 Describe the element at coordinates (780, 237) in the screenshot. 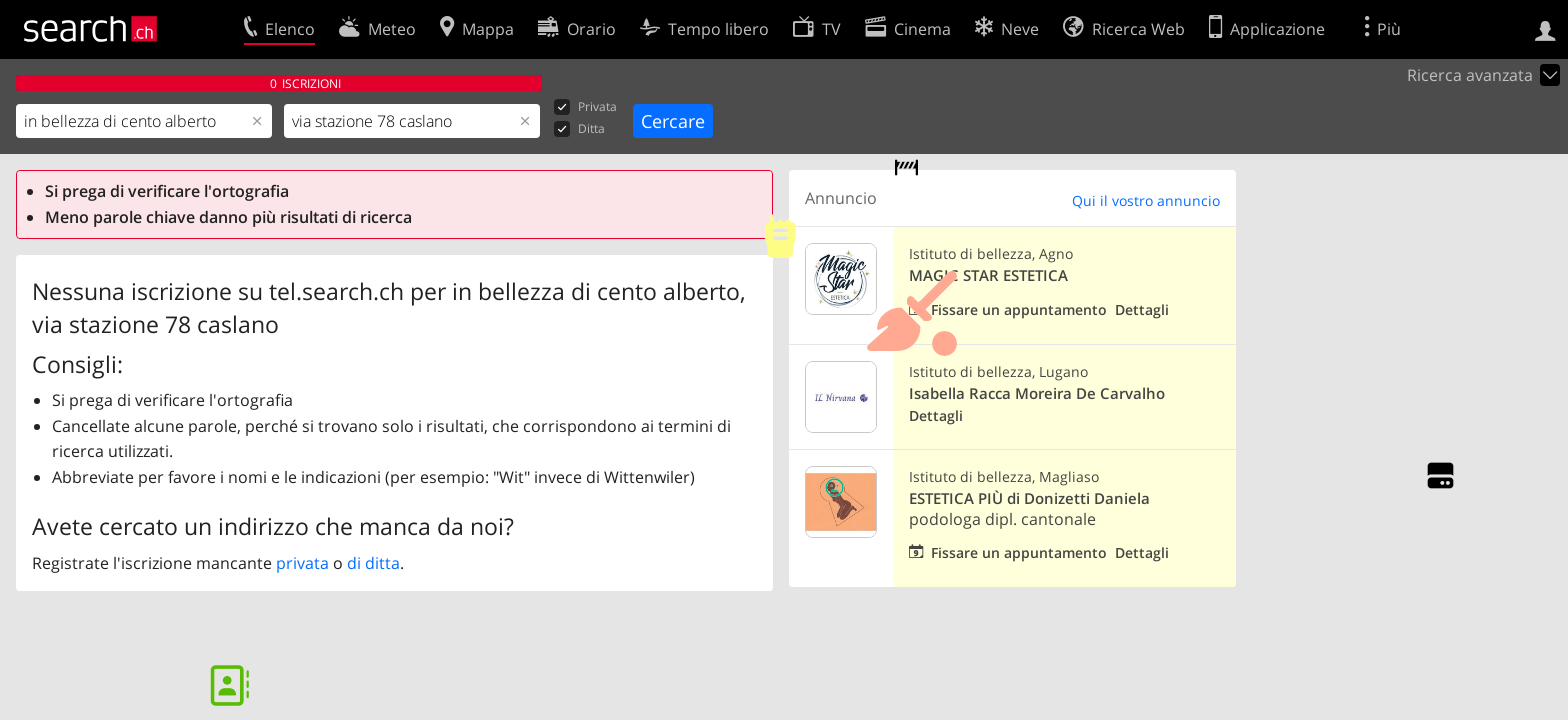

I see `access push-to-talk communication` at that location.